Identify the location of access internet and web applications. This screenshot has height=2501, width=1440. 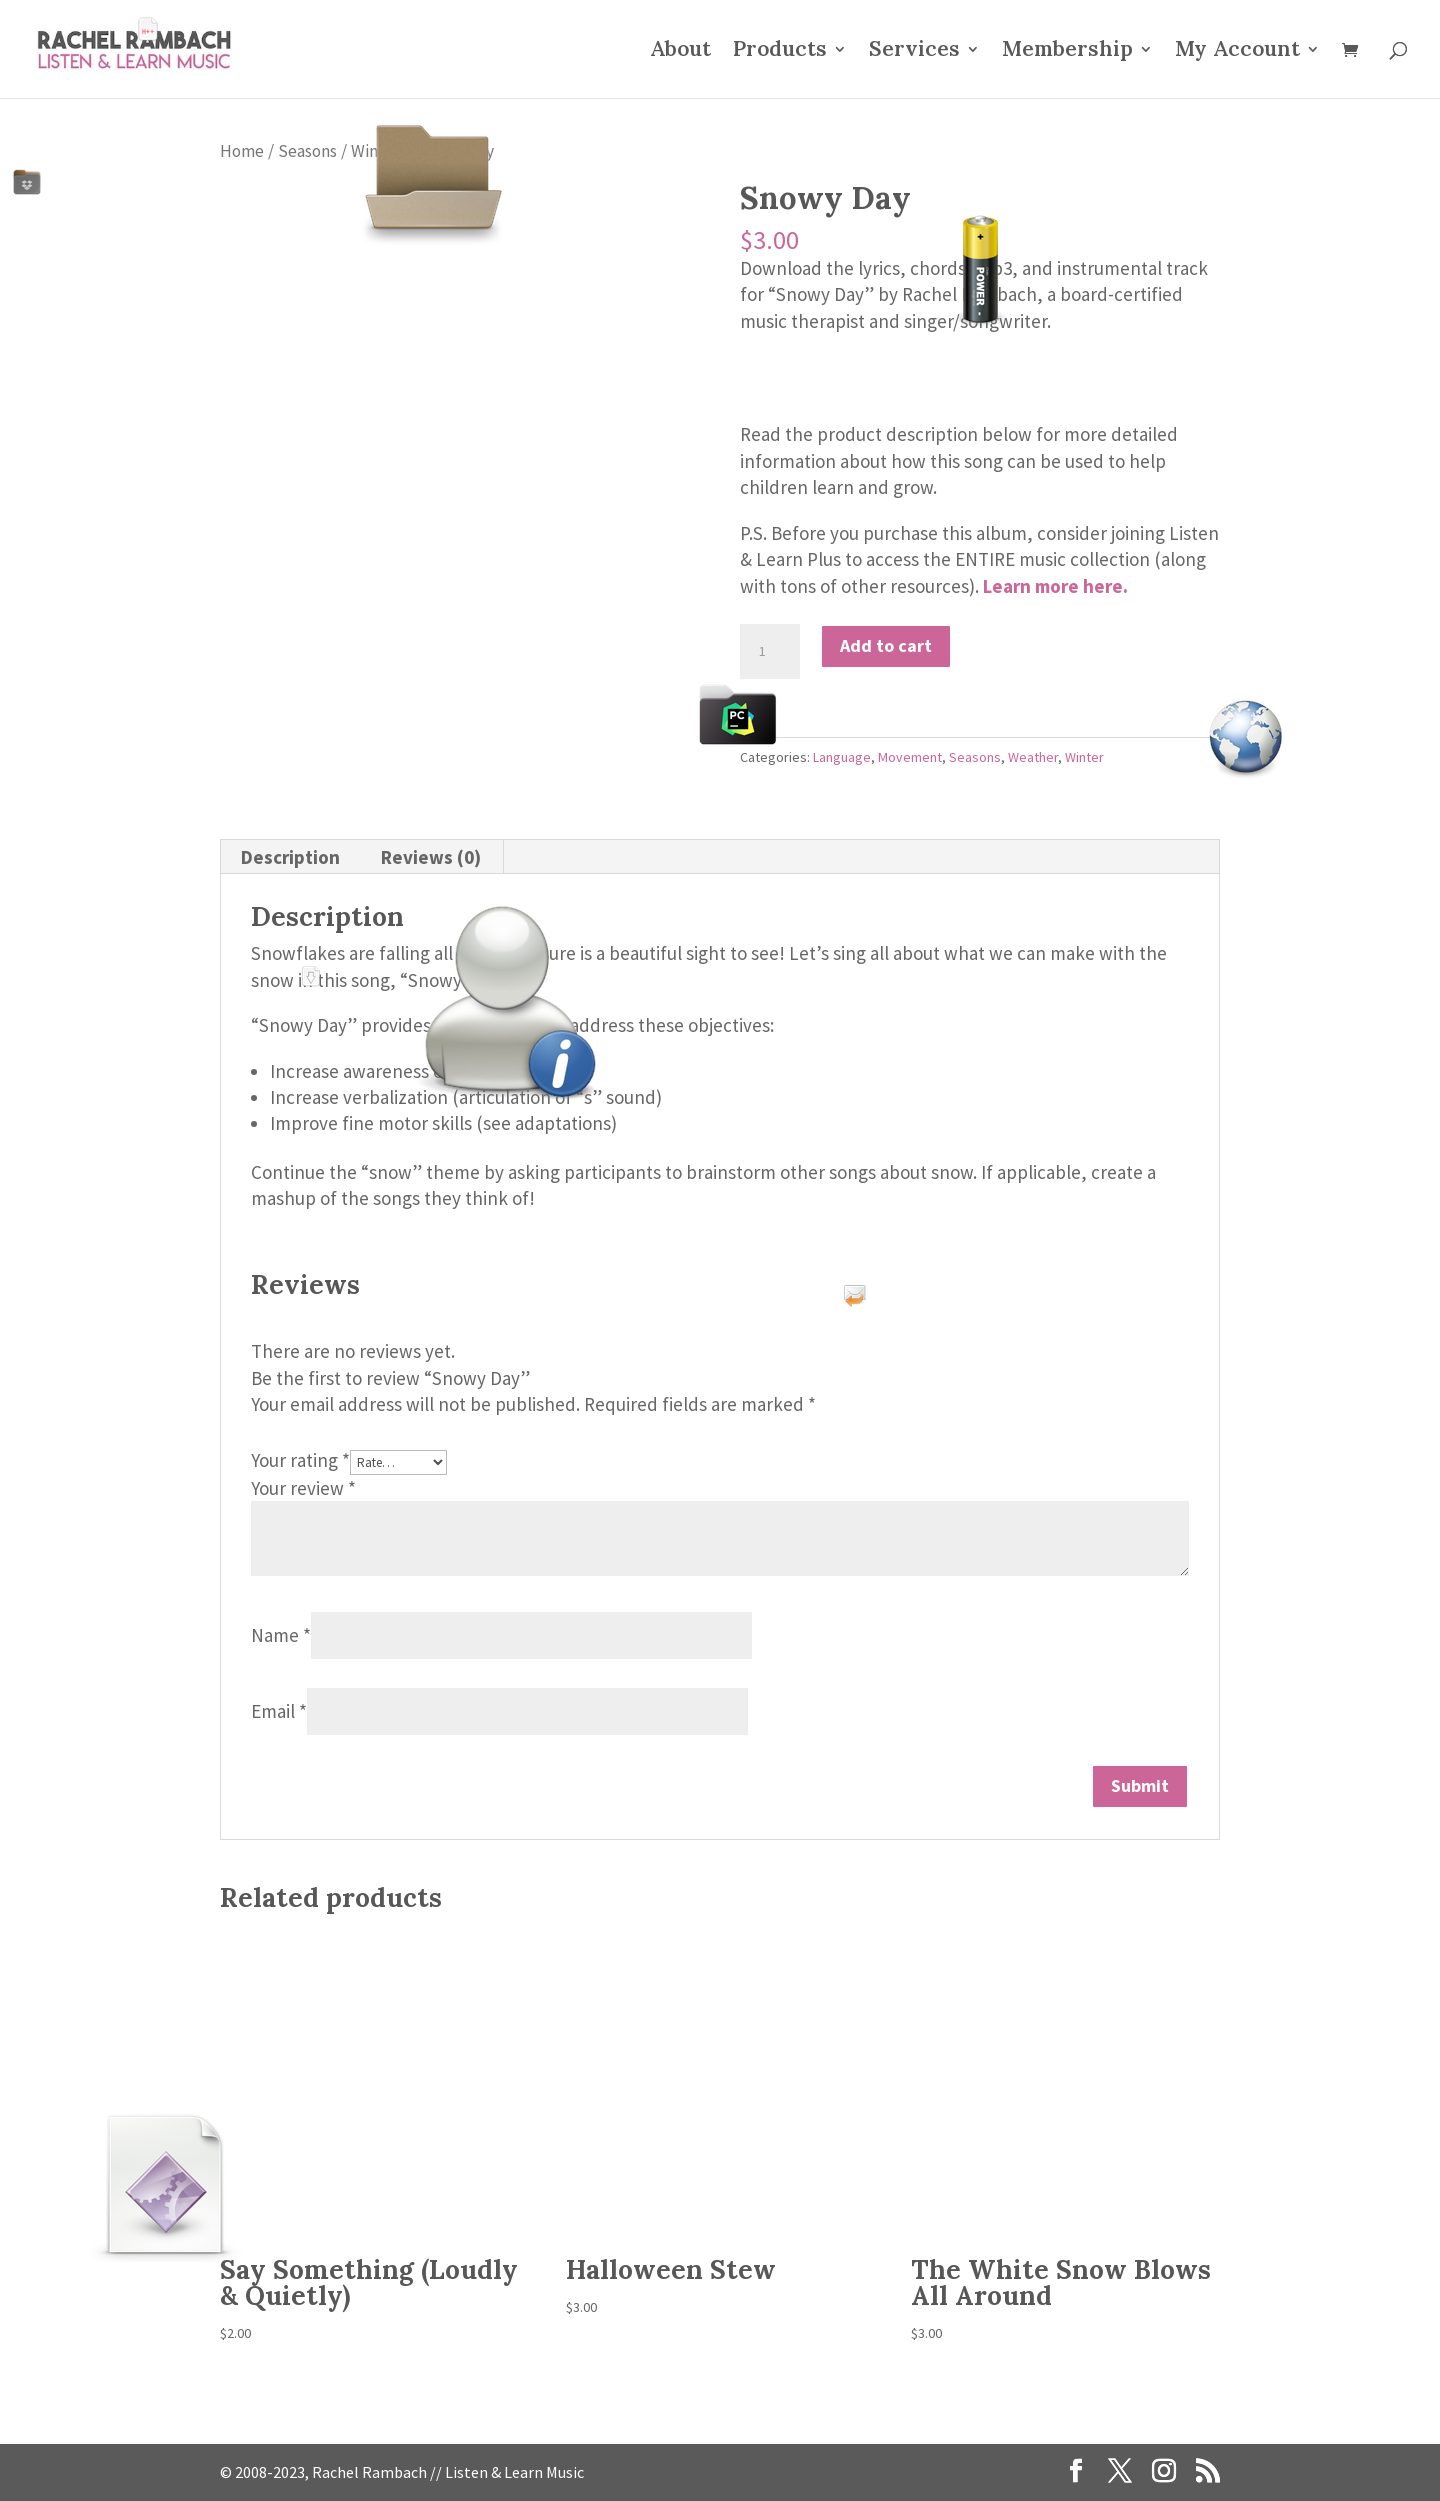
(1246, 737).